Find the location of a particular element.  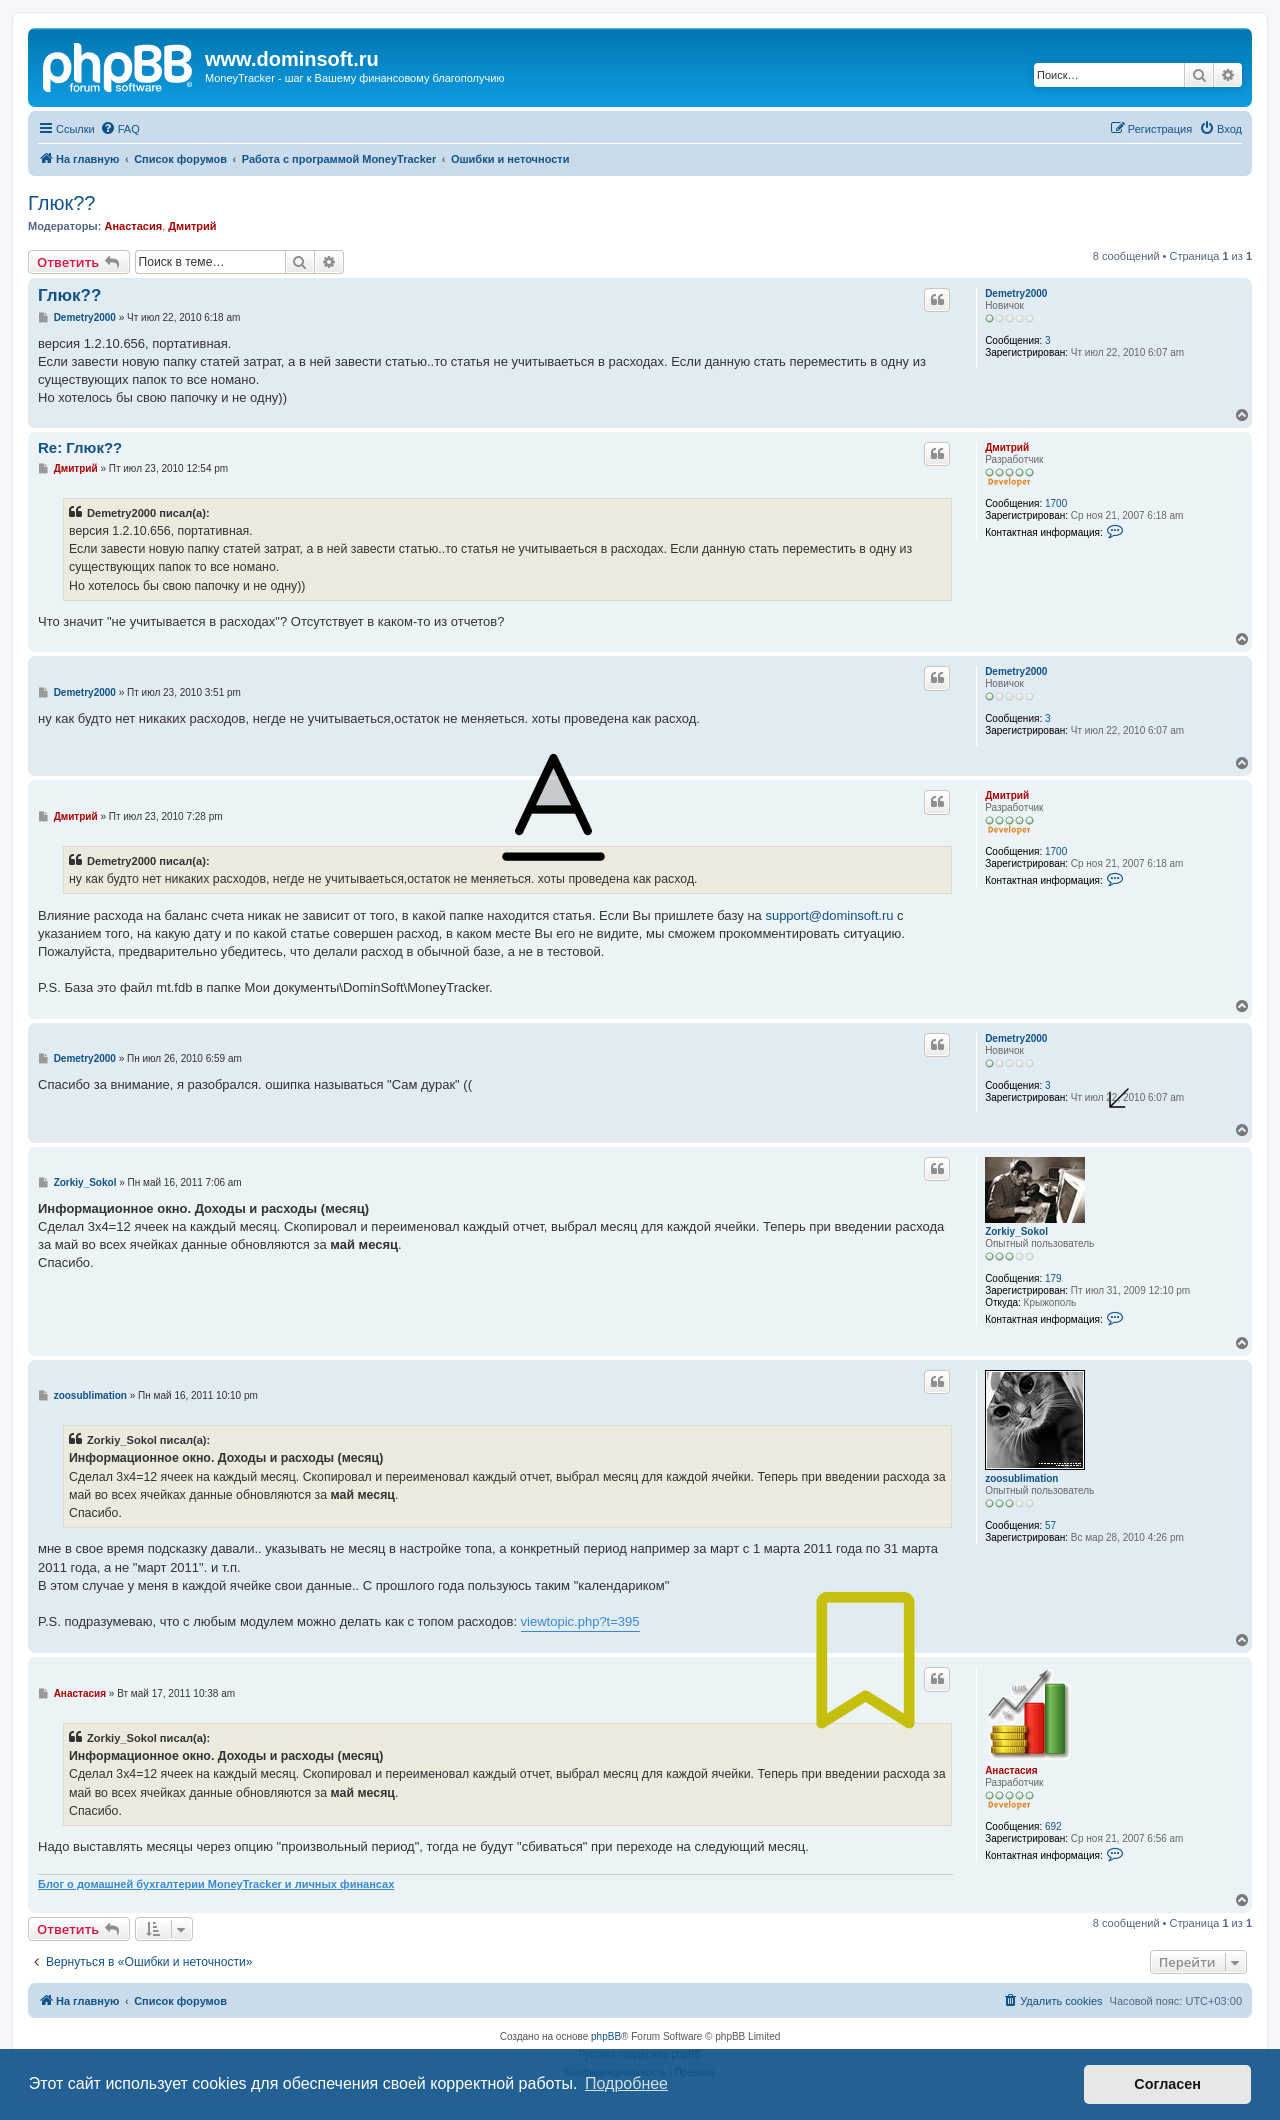

navigate to previous or lower-left content is located at coordinates (1119, 1098).